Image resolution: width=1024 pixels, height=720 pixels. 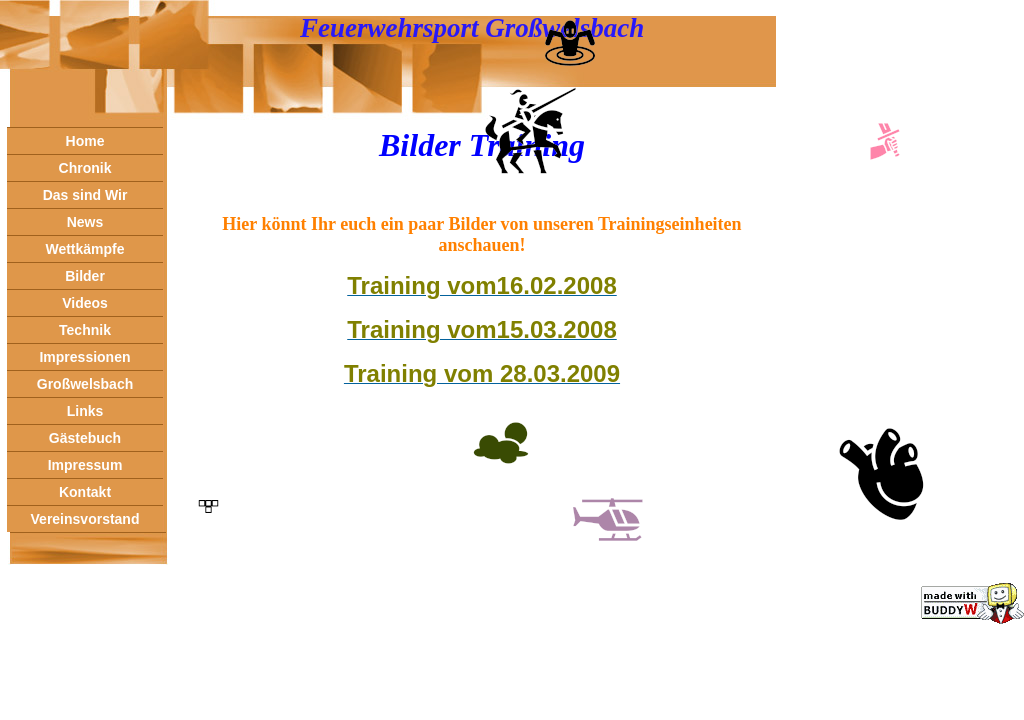 I want to click on select knight or cavalry unit in a strategy game, so click(x=530, y=130).